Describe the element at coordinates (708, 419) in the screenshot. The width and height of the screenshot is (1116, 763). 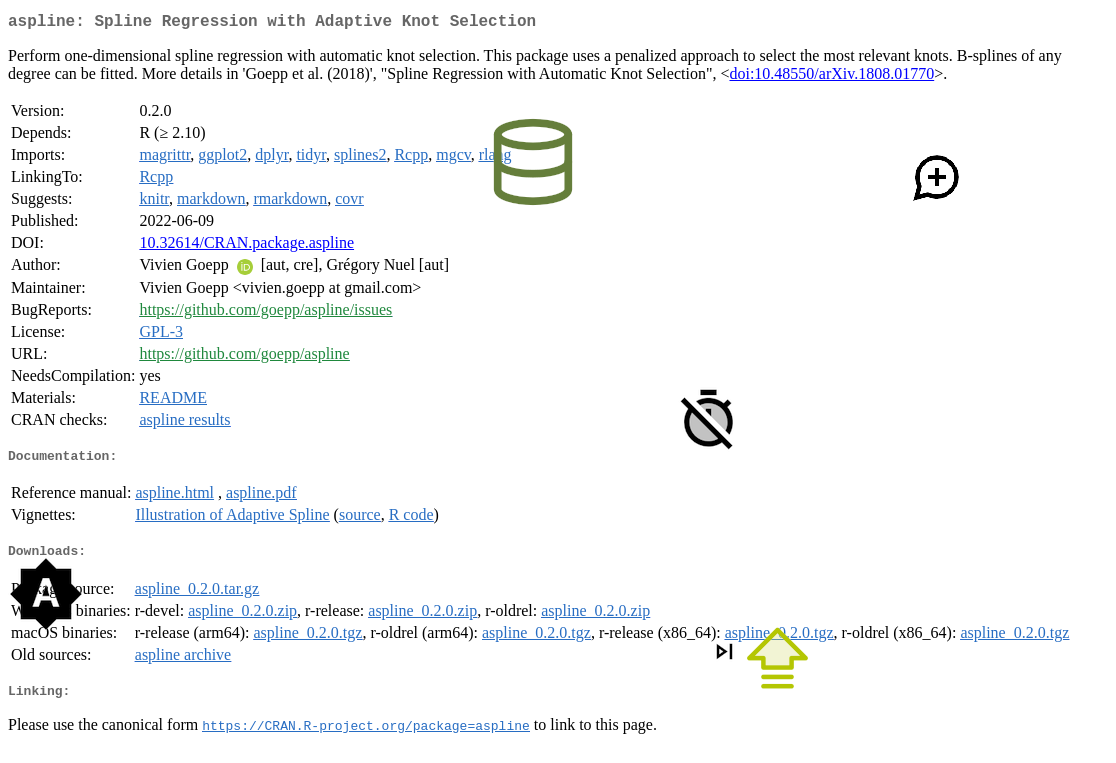
I see `timer is disabled or inactive` at that location.